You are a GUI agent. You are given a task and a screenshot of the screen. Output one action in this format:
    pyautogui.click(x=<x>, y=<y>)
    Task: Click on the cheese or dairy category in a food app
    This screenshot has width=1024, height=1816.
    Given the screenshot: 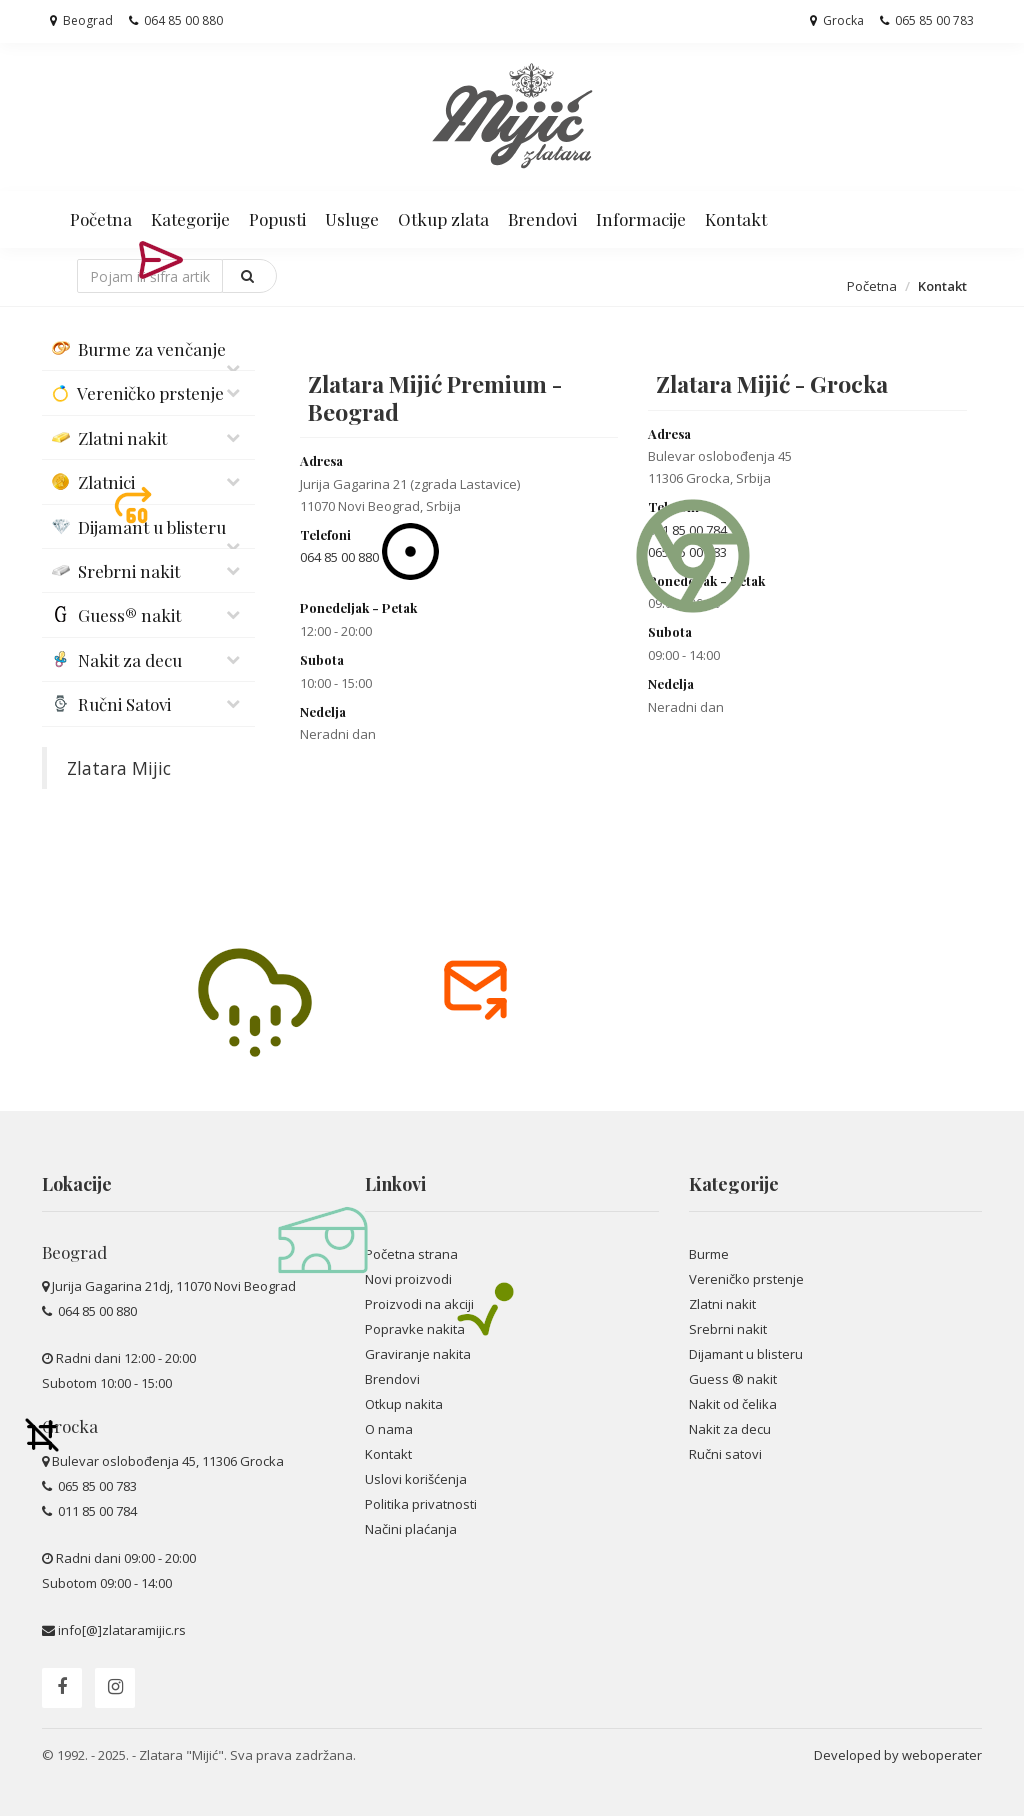 What is the action you would take?
    pyautogui.click(x=323, y=1245)
    